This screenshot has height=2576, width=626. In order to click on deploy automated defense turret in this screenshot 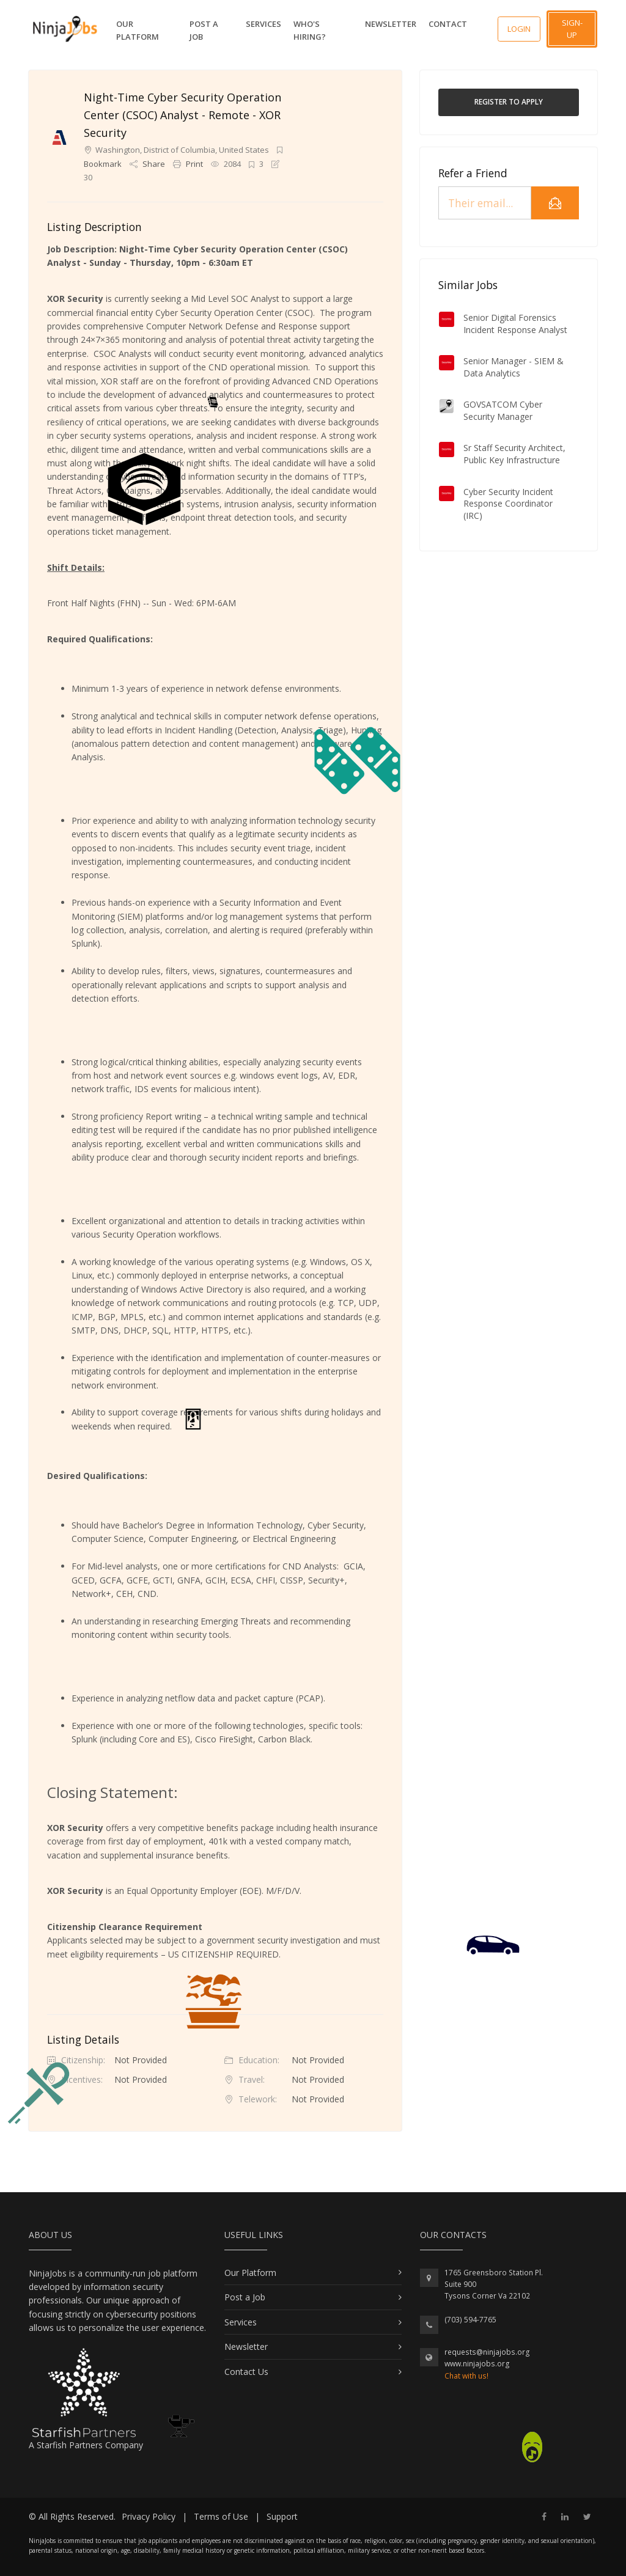, I will do `click(181, 2425)`.